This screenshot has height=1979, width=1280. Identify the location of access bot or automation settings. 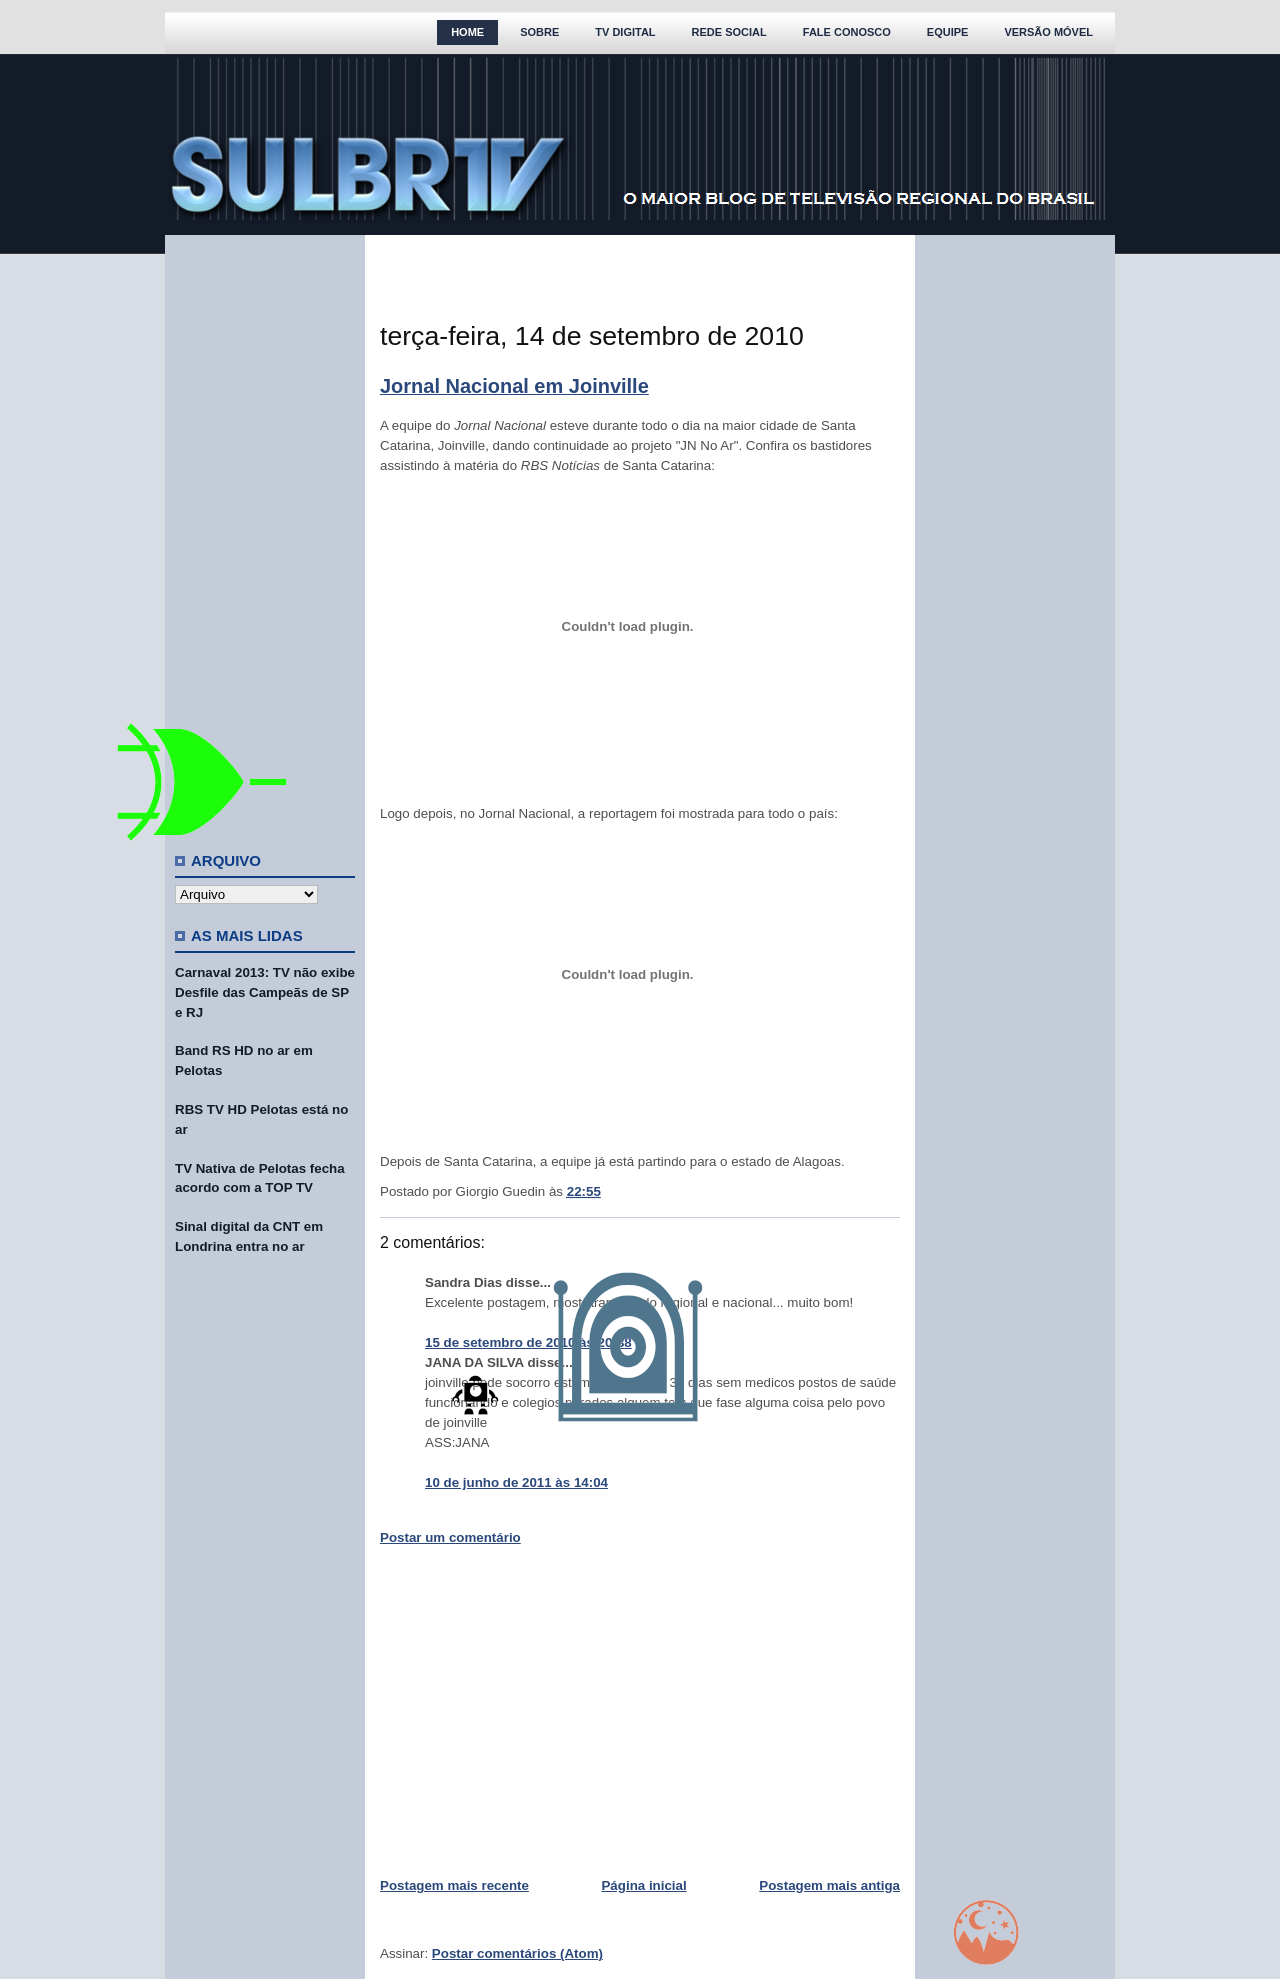
(475, 1395).